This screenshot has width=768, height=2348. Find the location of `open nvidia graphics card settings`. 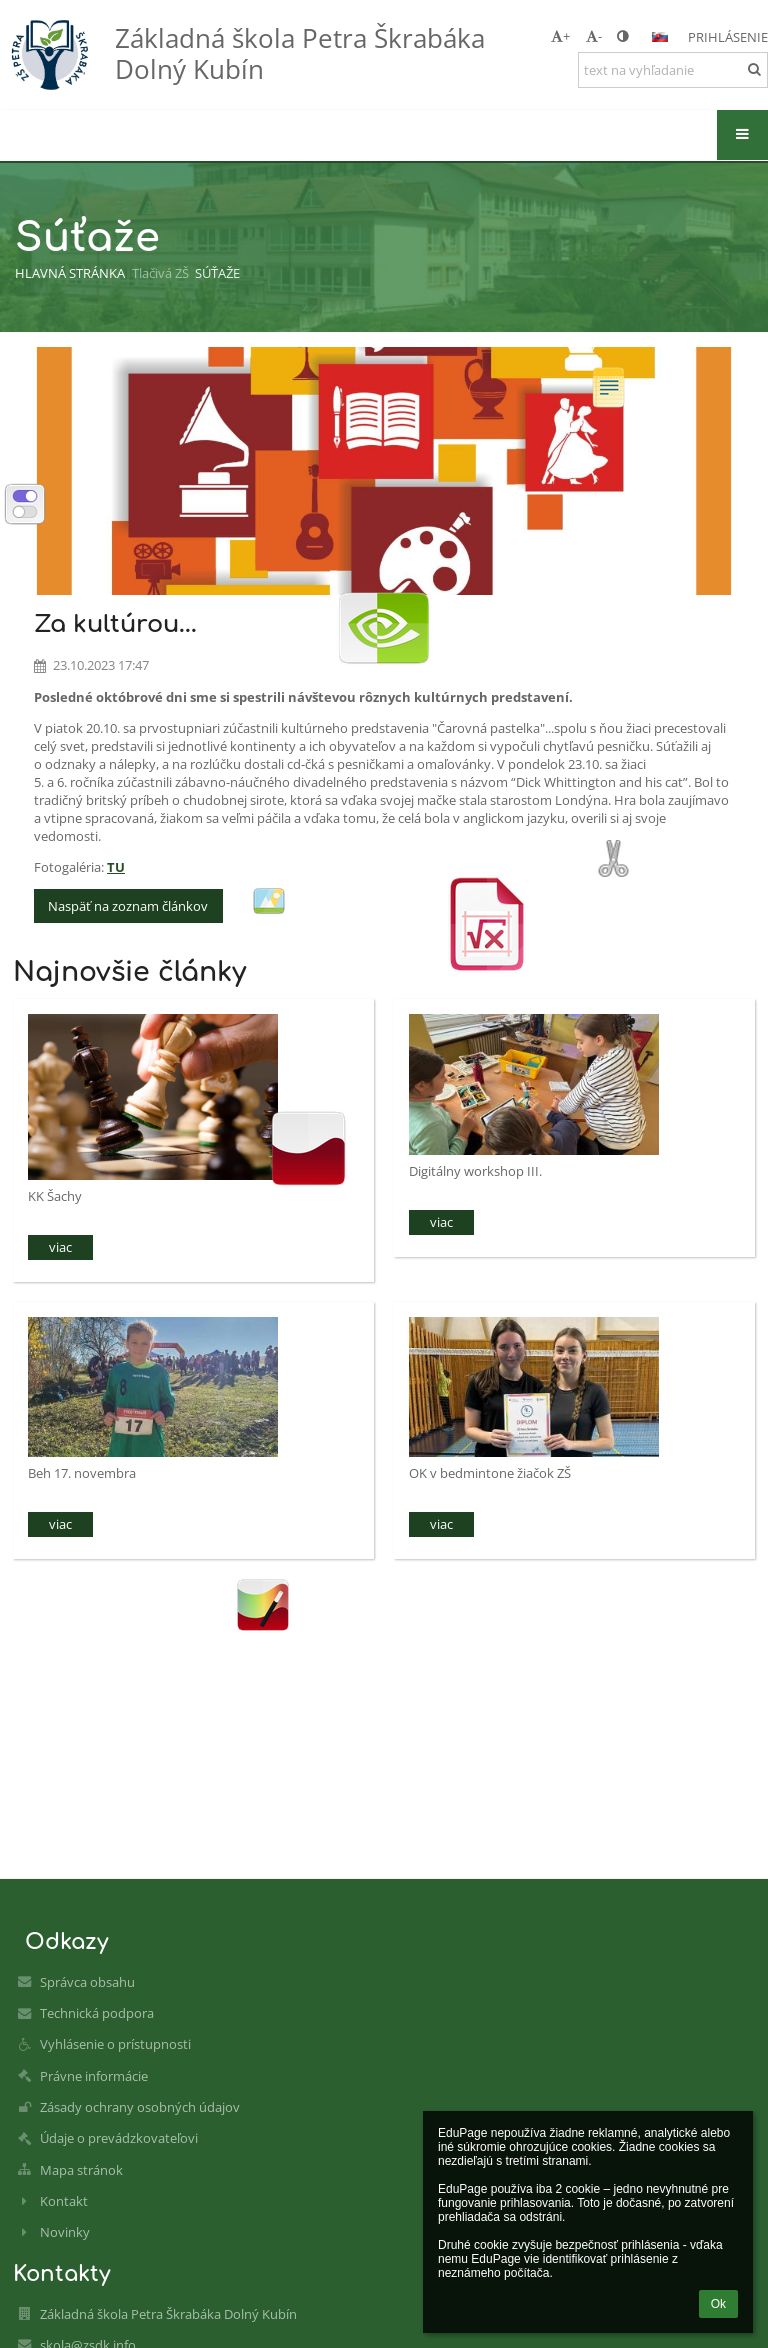

open nvidia graphics card settings is located at coordinates (384, 628).